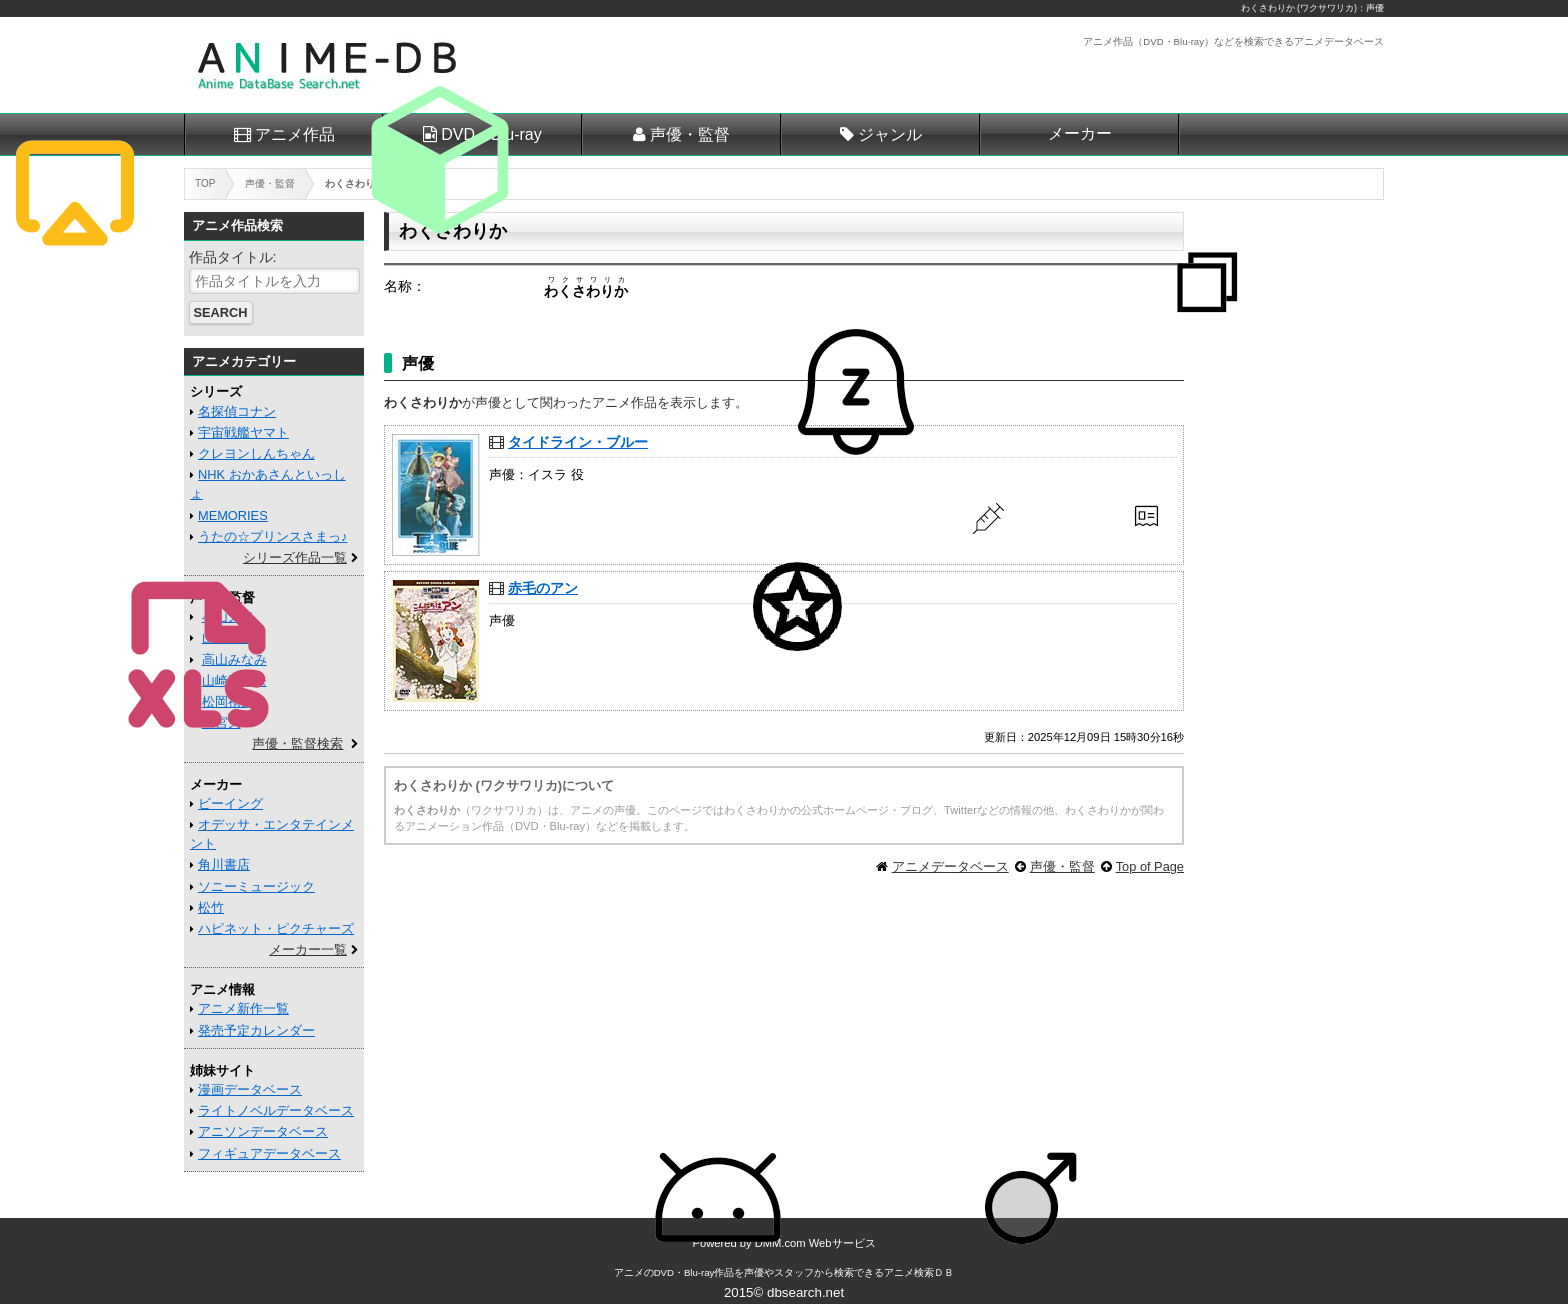  Describe the element at coordinates (718, 1202) in the screenshot. I see `android device or platform indicator` at that location.